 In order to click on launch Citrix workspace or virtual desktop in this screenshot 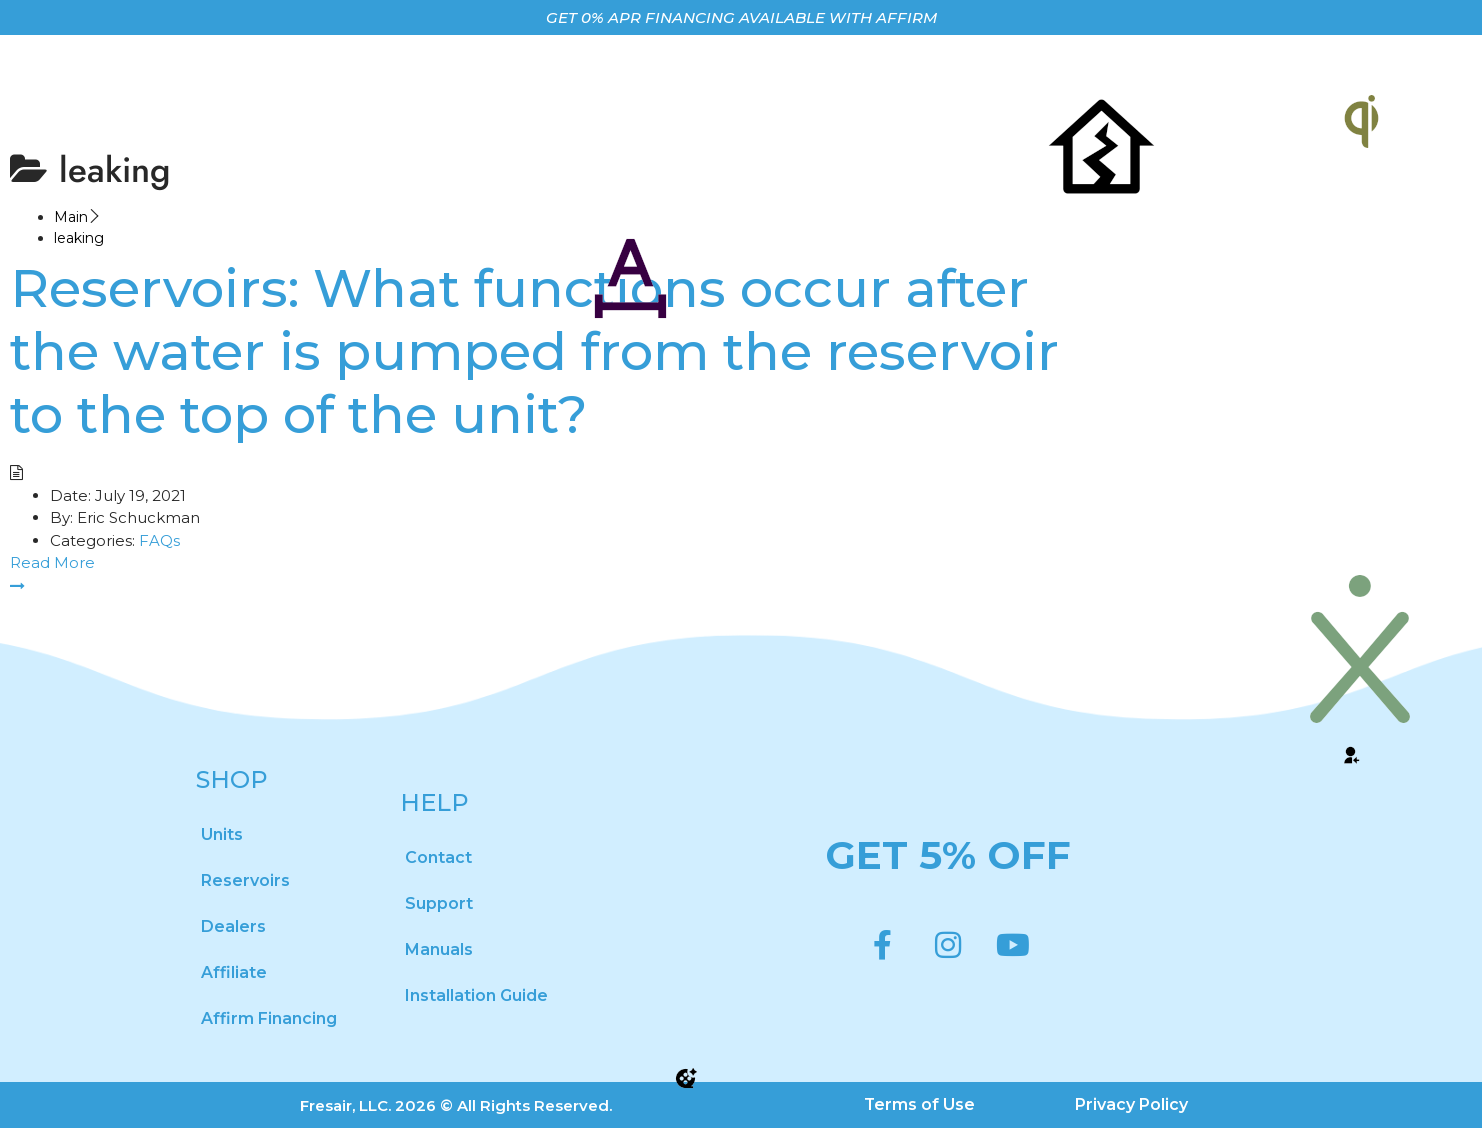, I will do `click(1360, 649)`.